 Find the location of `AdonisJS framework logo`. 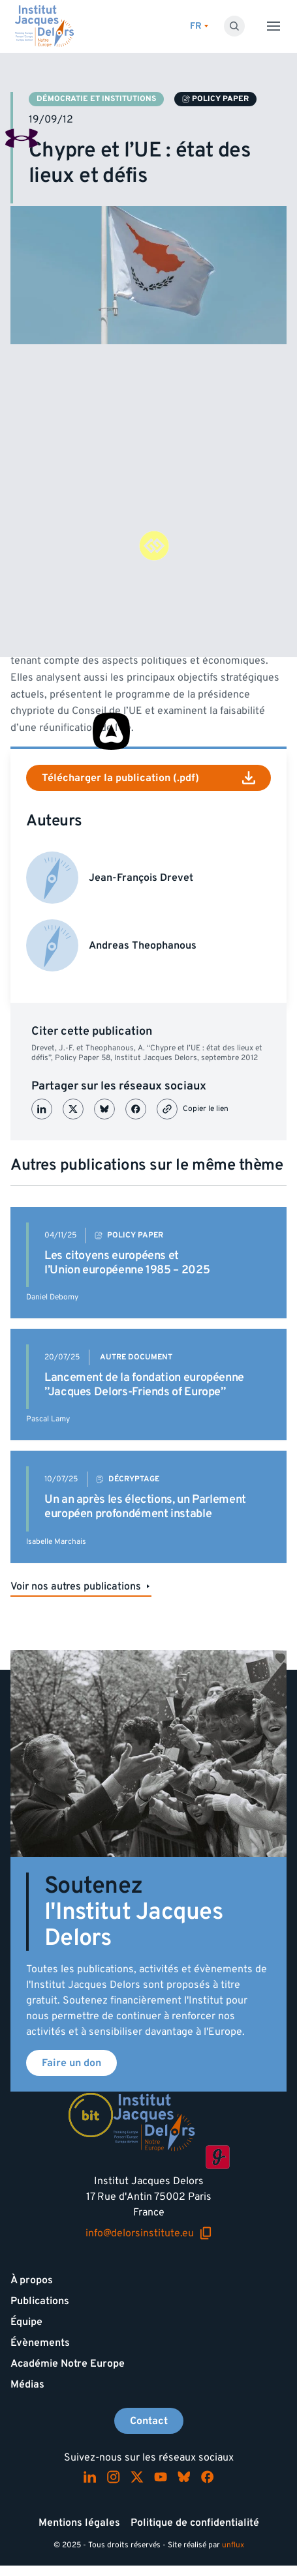

AdonisJS framework logo is located at coordinates (111, 731).